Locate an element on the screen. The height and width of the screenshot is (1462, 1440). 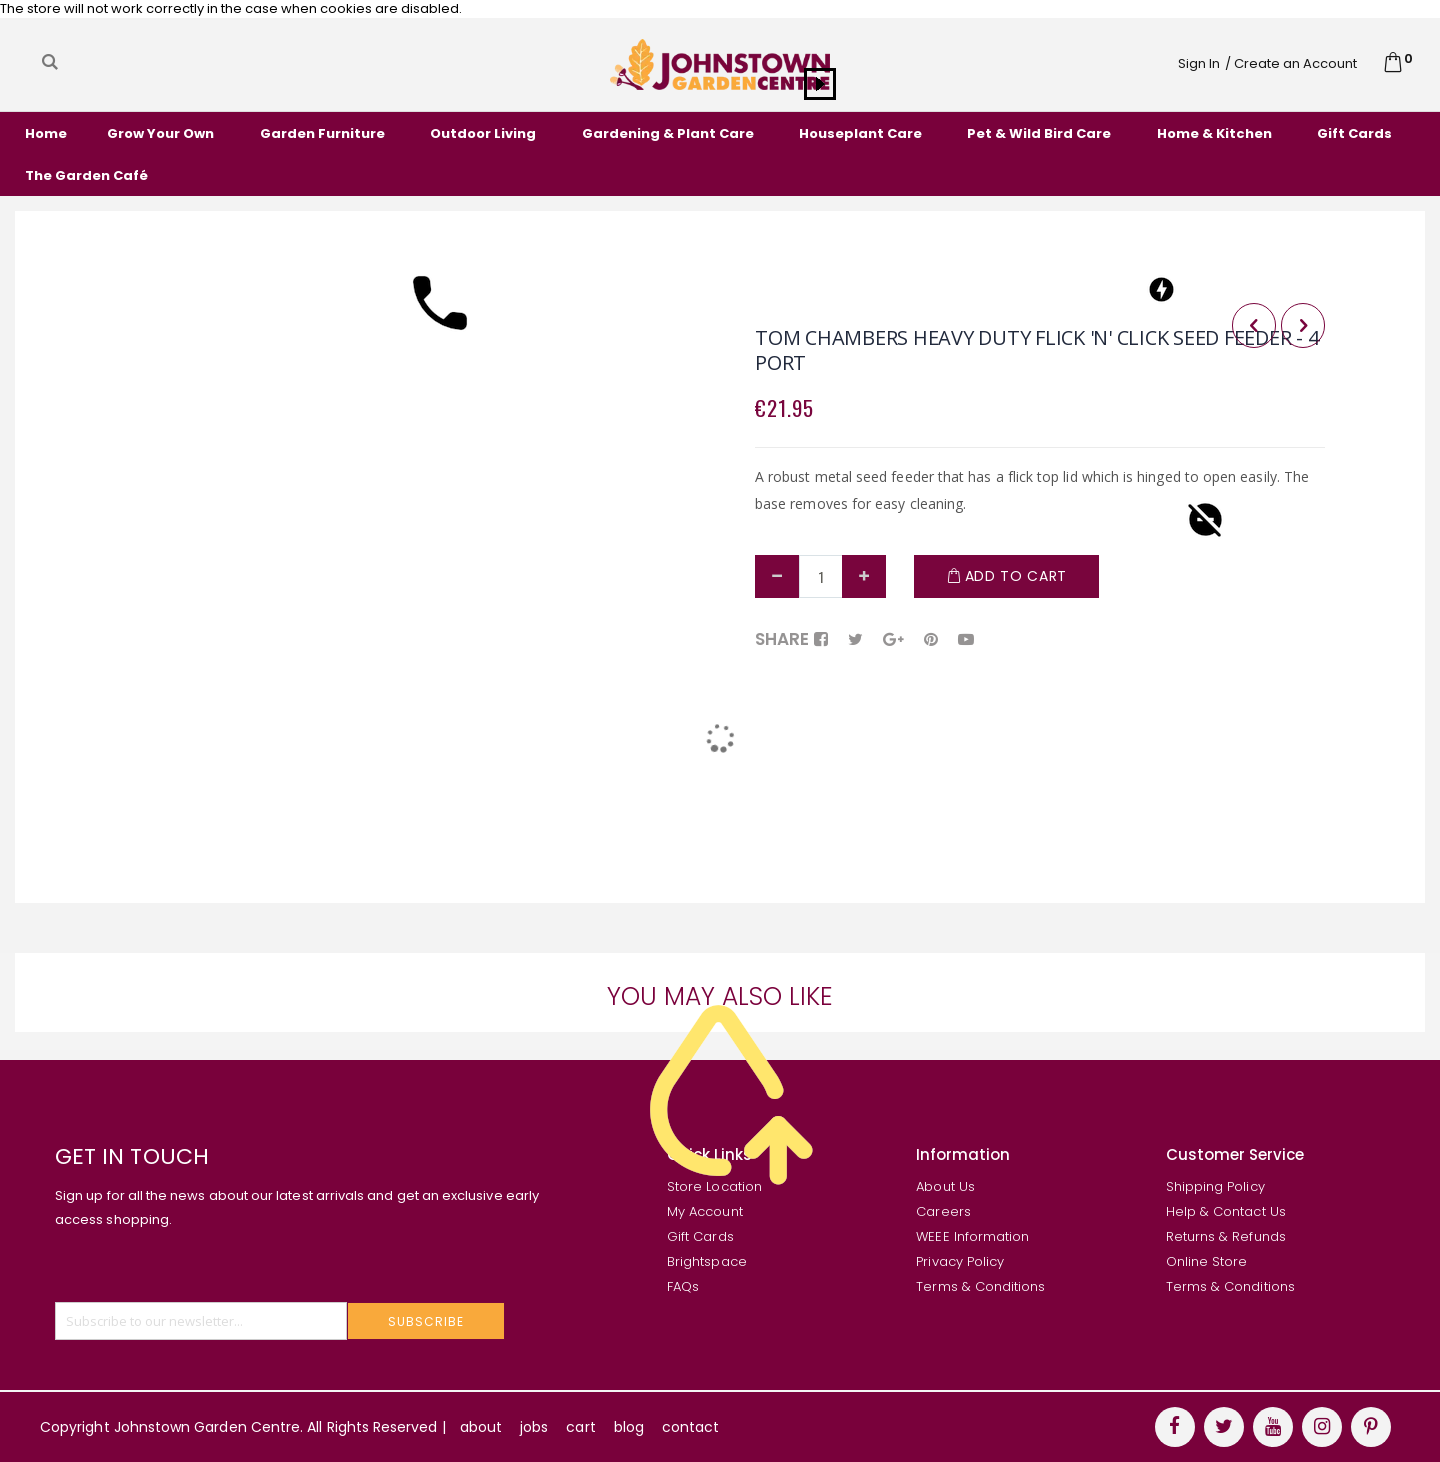
increase water or liquid level is located at coordinates (718, 1090).